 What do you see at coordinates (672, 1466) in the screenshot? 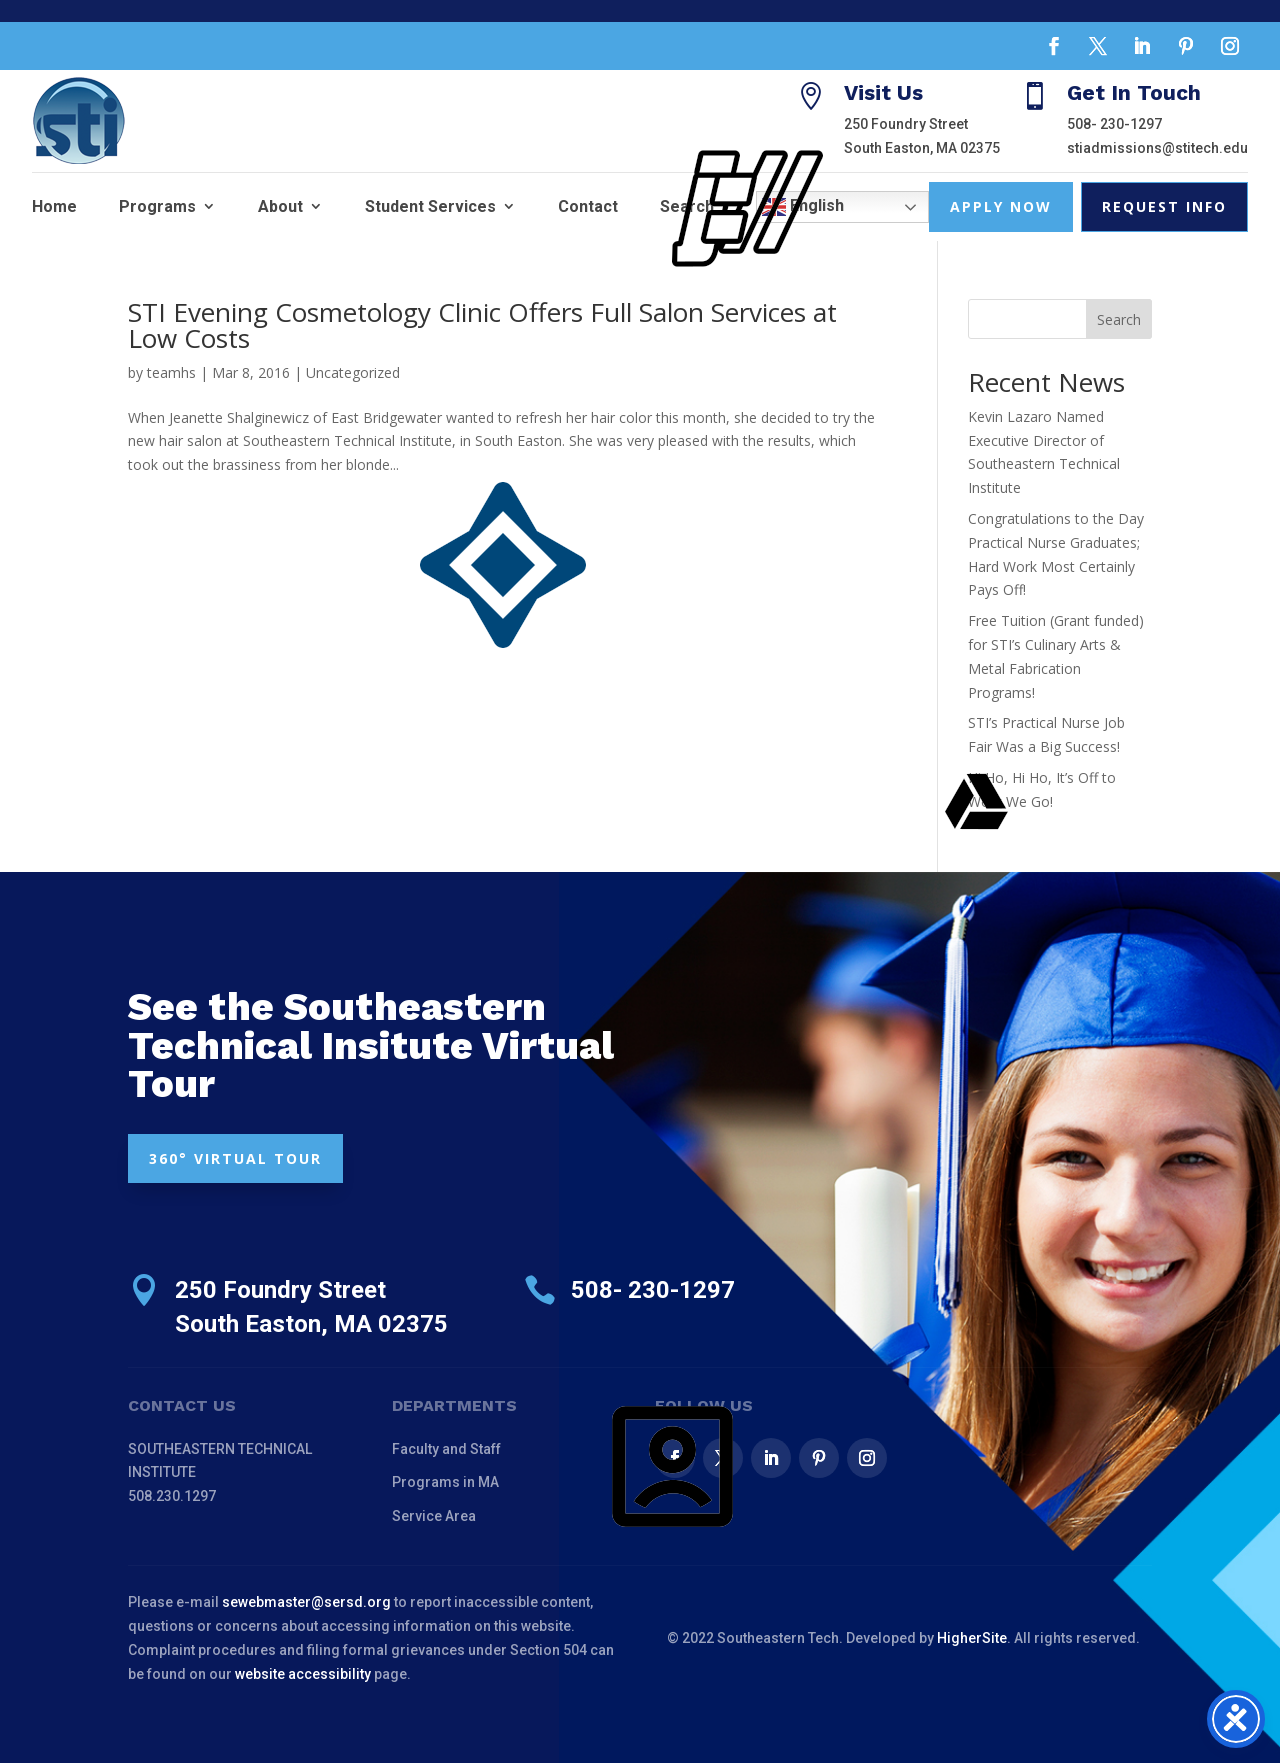
I see `view account profile` at bounding box center [672, 1466].